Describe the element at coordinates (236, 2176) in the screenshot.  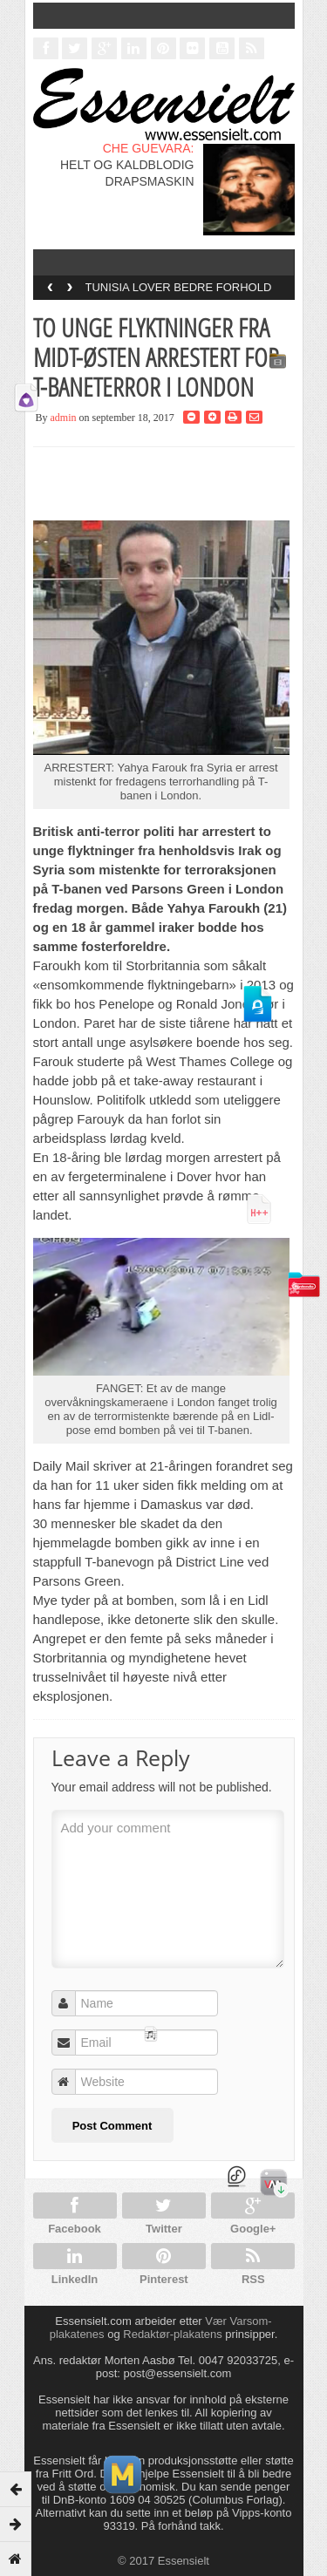
I see `launch fedora linux installer` at that location.